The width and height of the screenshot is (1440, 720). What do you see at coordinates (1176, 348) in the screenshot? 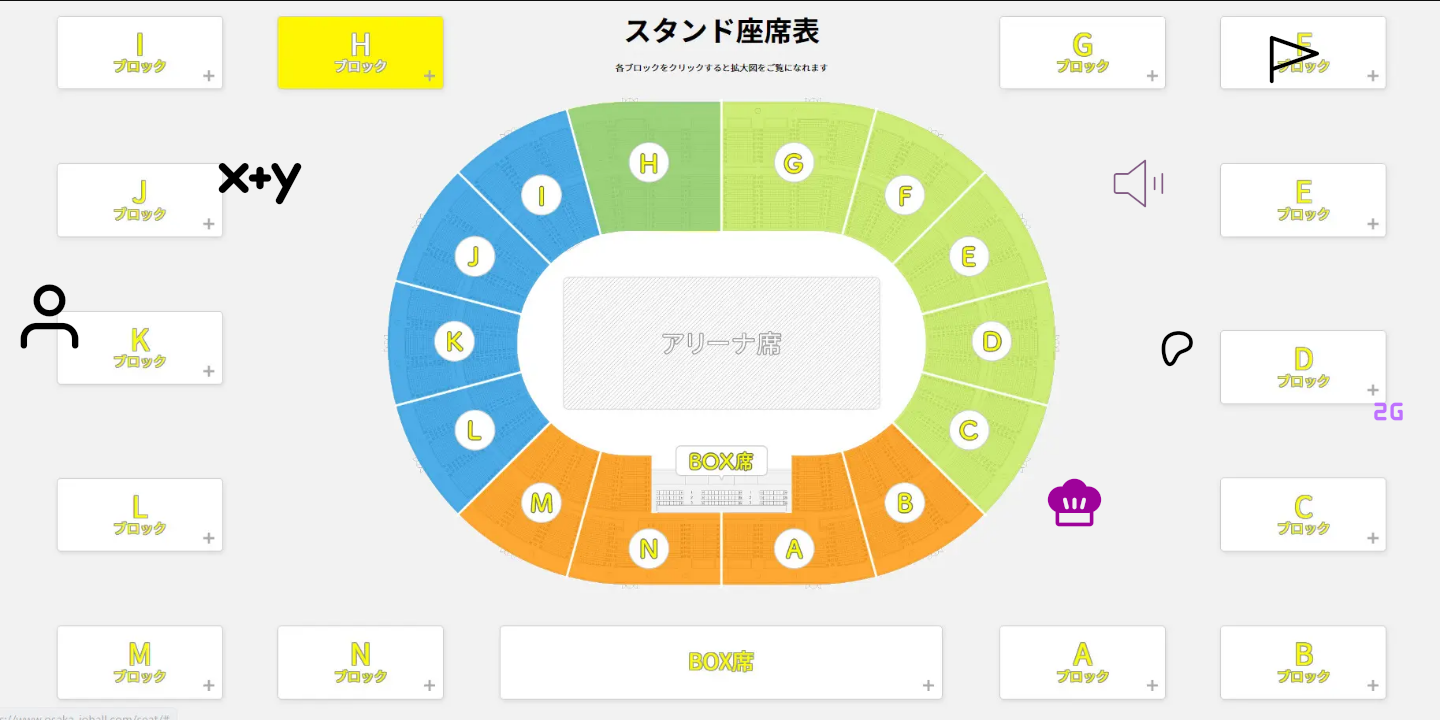
I see `visit creator's patreon page` at bounding box center [1176, 348].